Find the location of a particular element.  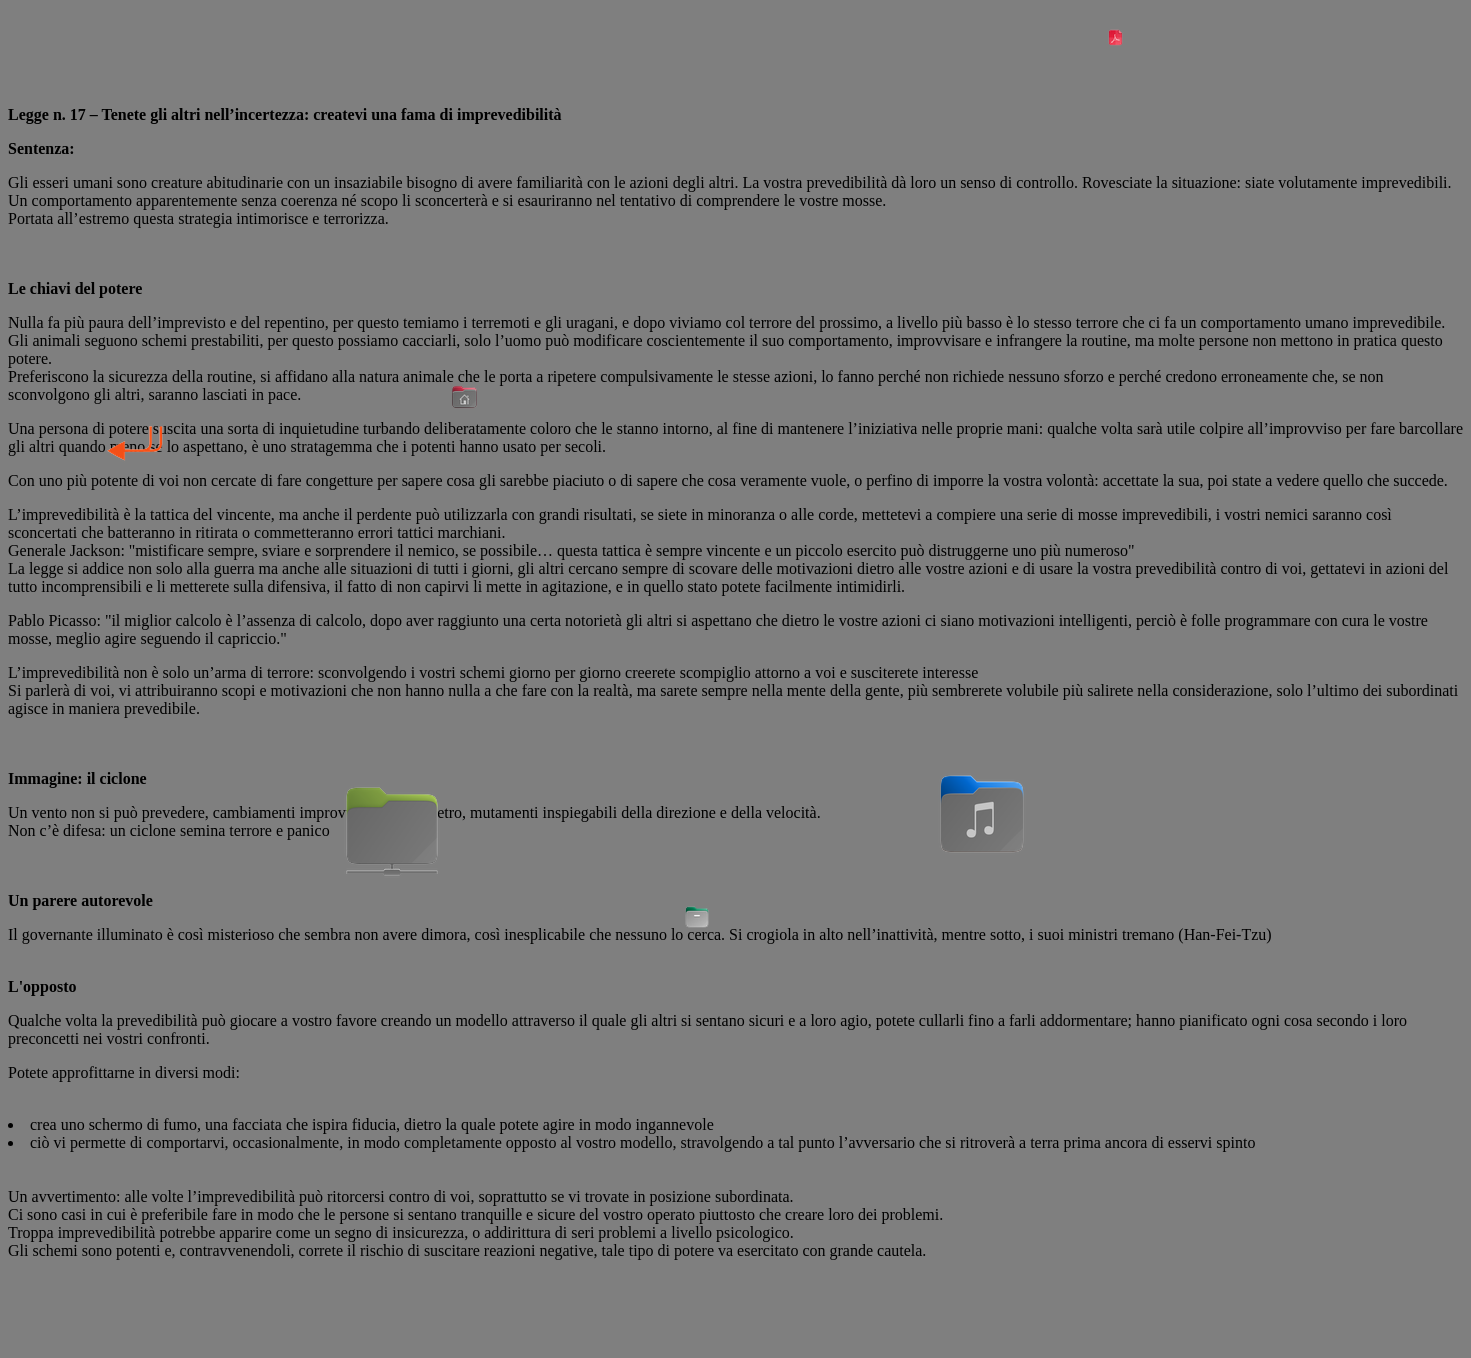

open your music folder is located at coordinates (982, 814).